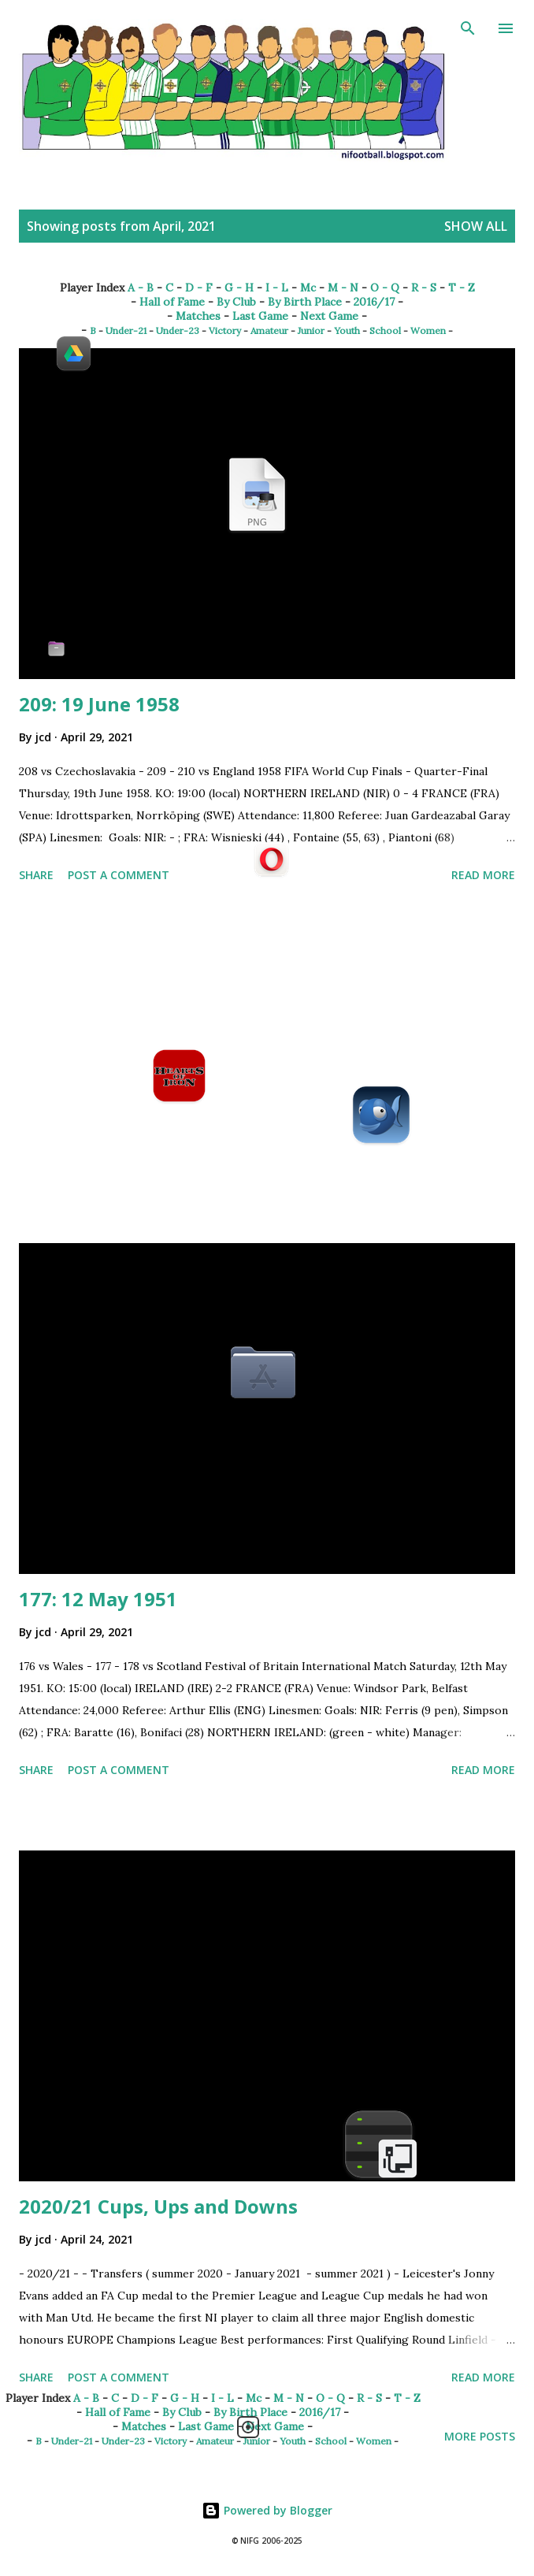 The width and height of the screenshot is (534, 2576). I want to click on open rhythmbox music player, so click(248, 2427).